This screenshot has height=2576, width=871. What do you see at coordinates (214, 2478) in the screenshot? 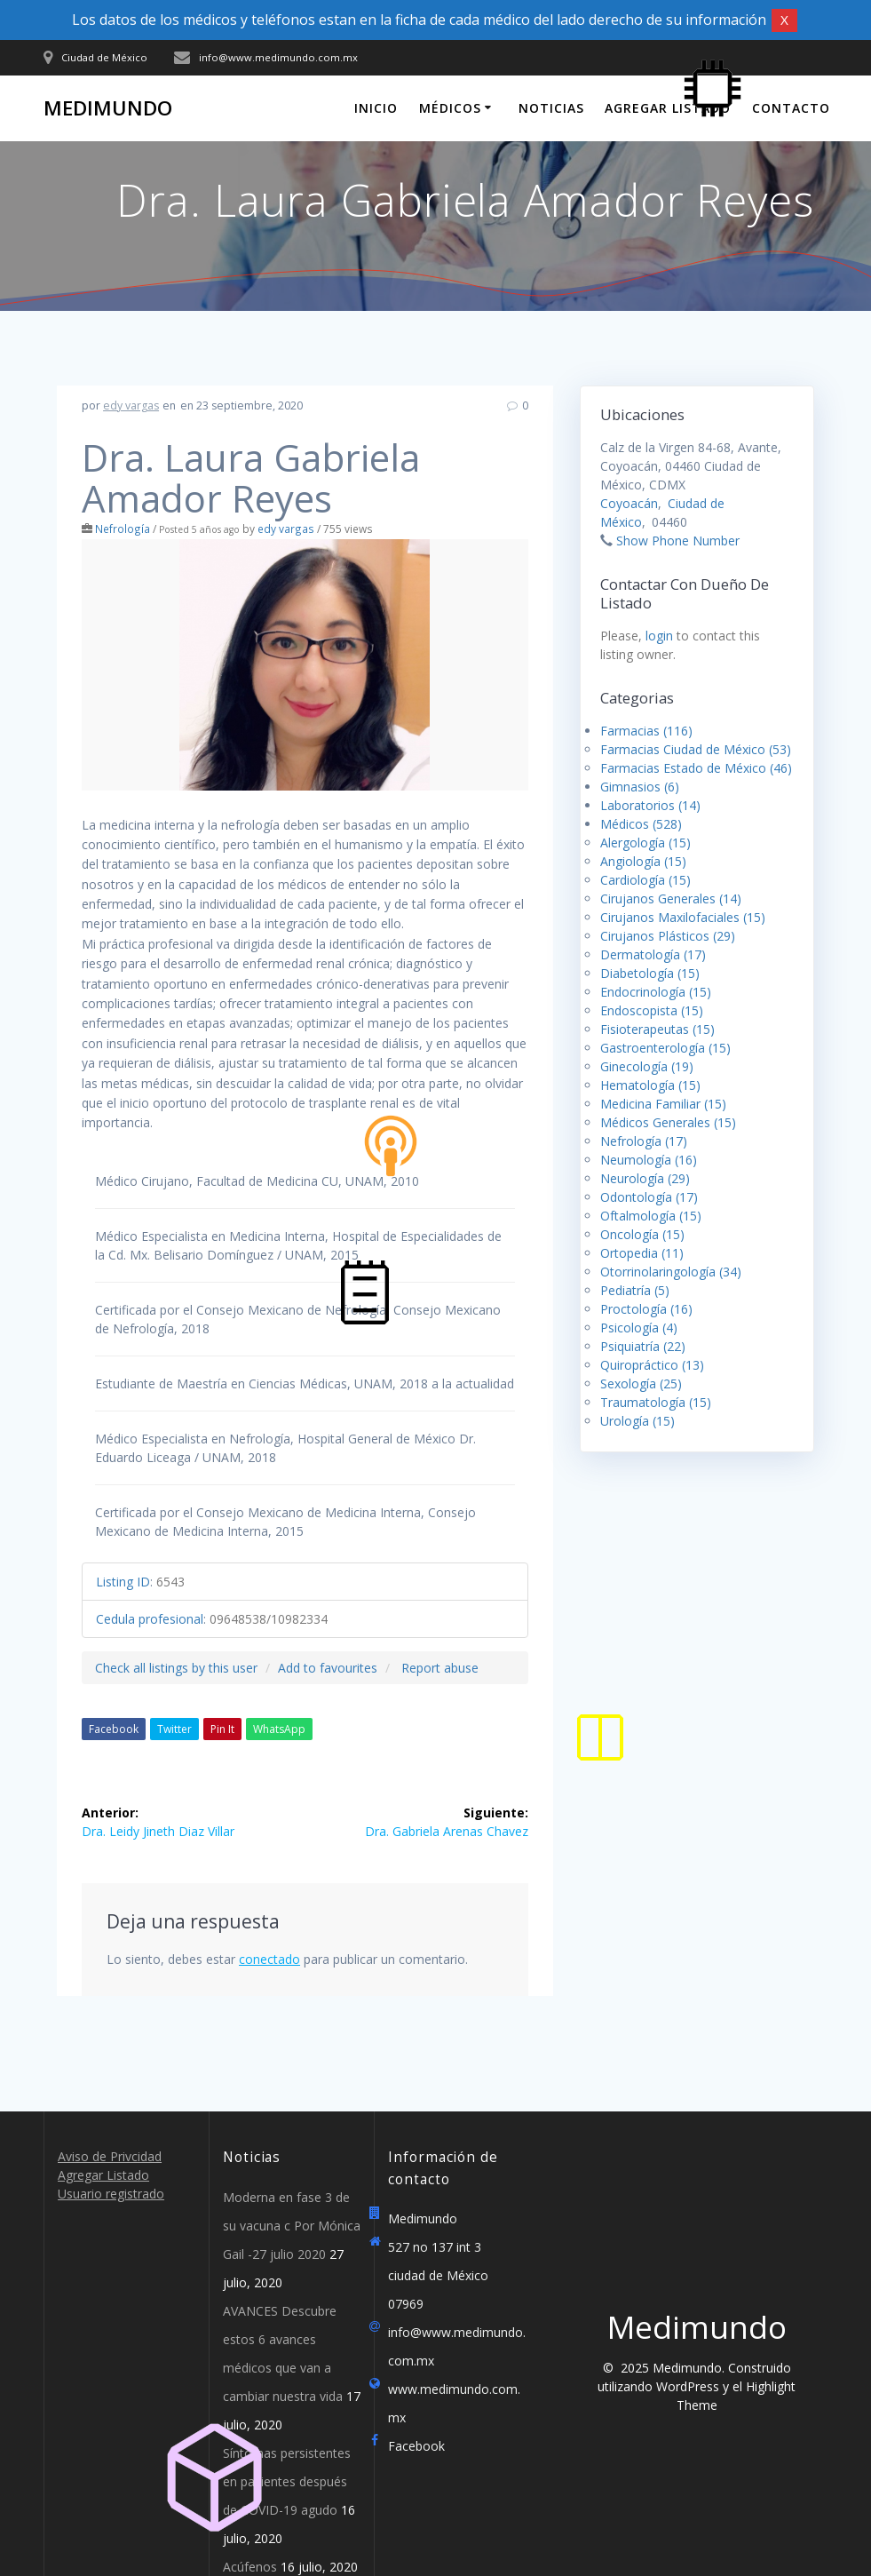
I see `indicates a method or function in code` at bounding box center [214, 2478].